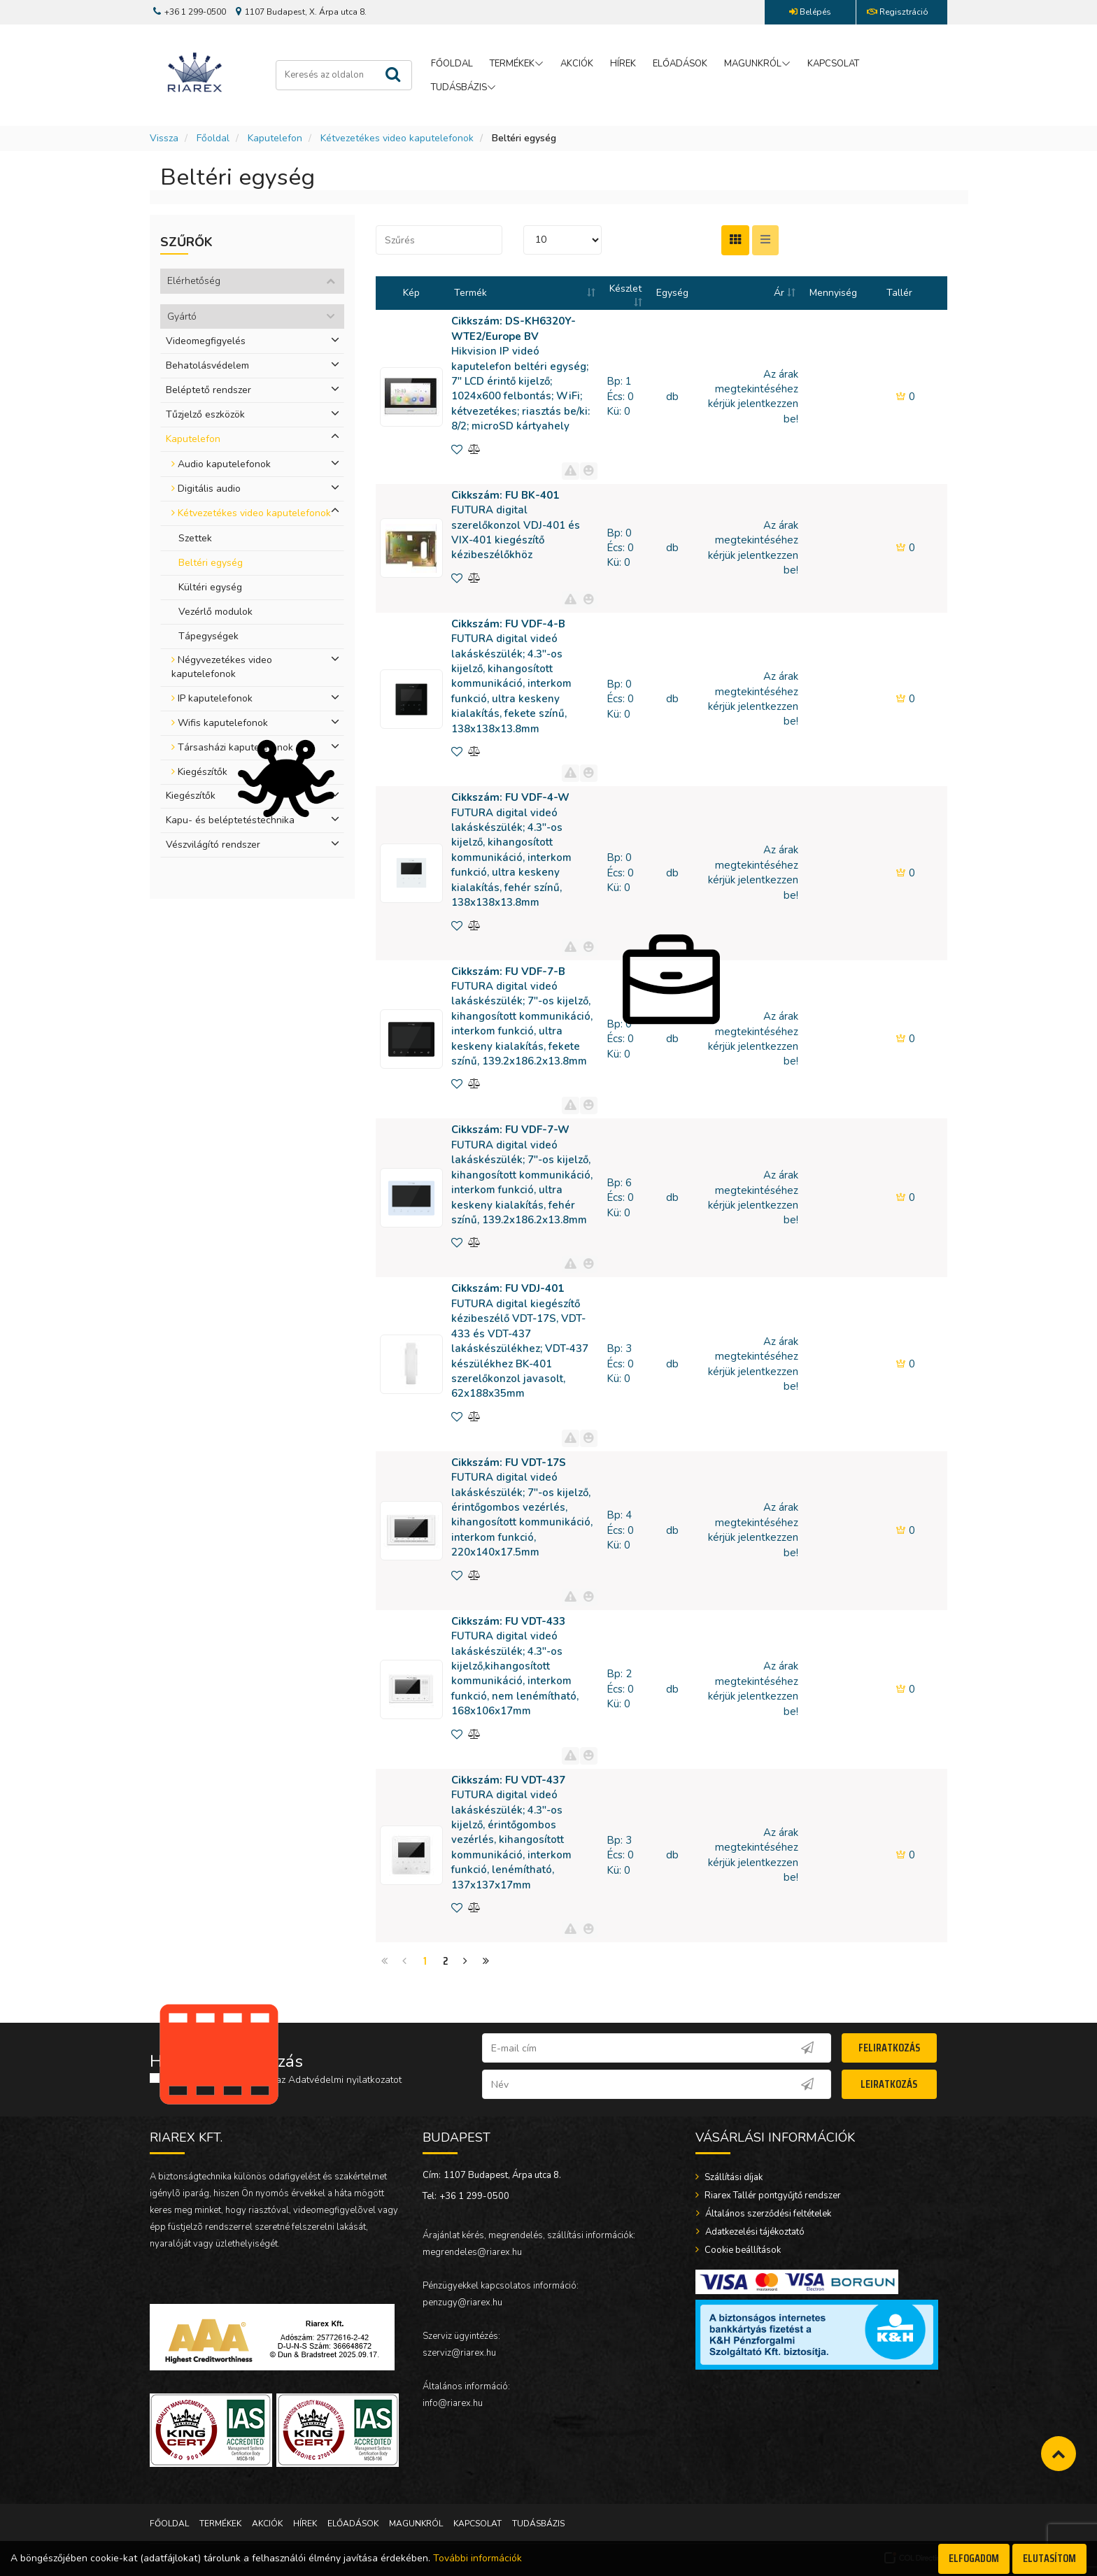 The height and width of the screenshot is (2576, 1097). What do you see at coordinates (286, 778) in the screenshot?
I see `represents the flying spaghetti monster or pastafarianism` at bounding box center [286, 778].